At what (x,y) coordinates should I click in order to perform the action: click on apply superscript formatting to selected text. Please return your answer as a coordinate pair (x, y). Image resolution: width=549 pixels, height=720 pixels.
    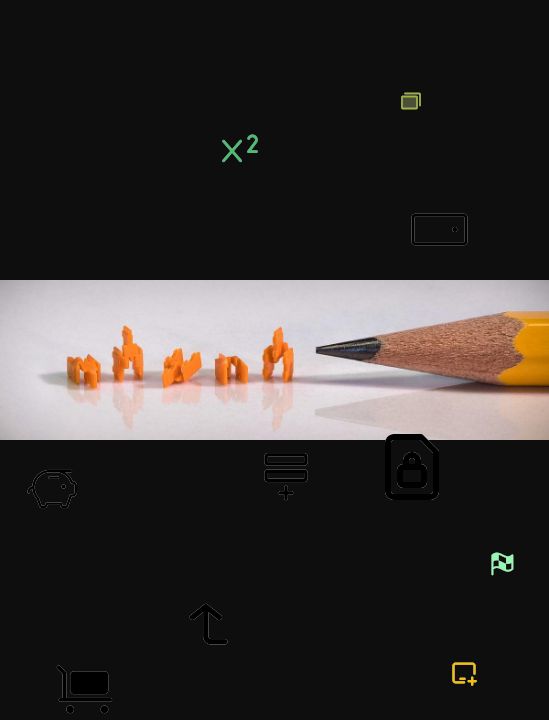
    Looking at the image, I should click on (238, 149).